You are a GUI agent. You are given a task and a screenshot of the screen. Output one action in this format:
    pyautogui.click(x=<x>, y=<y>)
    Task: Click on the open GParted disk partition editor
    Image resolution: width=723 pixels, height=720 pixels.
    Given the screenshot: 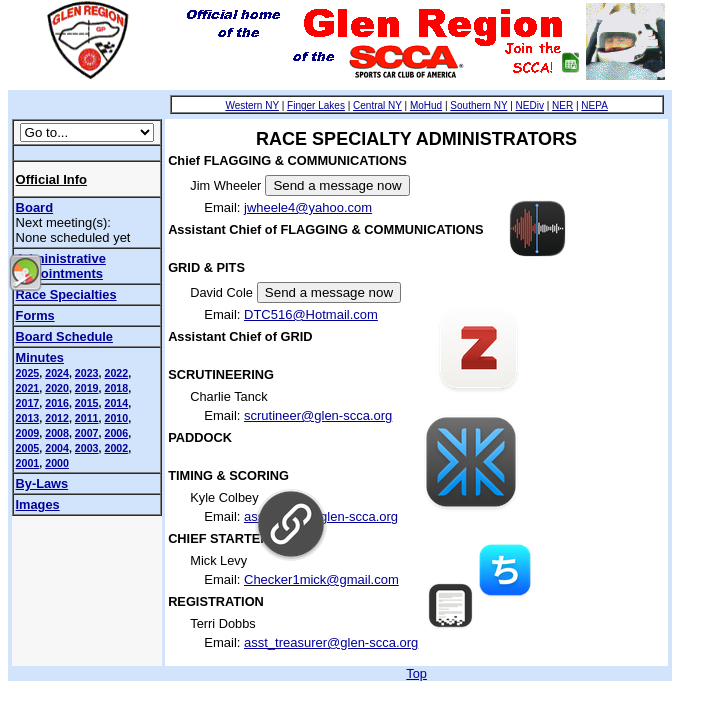 What is the action you would take?
    pyautogui.click(x=25, y=272)
    